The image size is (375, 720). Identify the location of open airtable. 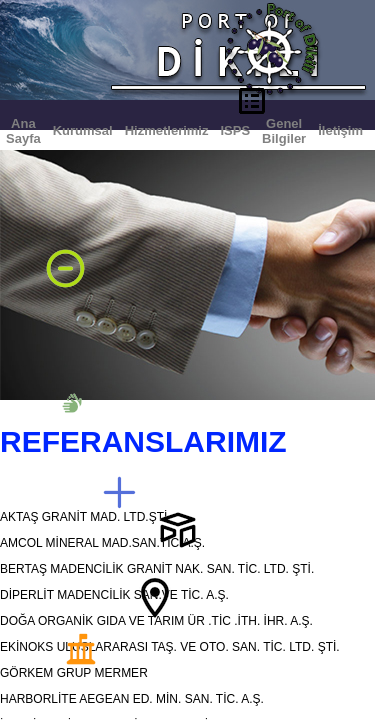
(178, 530).